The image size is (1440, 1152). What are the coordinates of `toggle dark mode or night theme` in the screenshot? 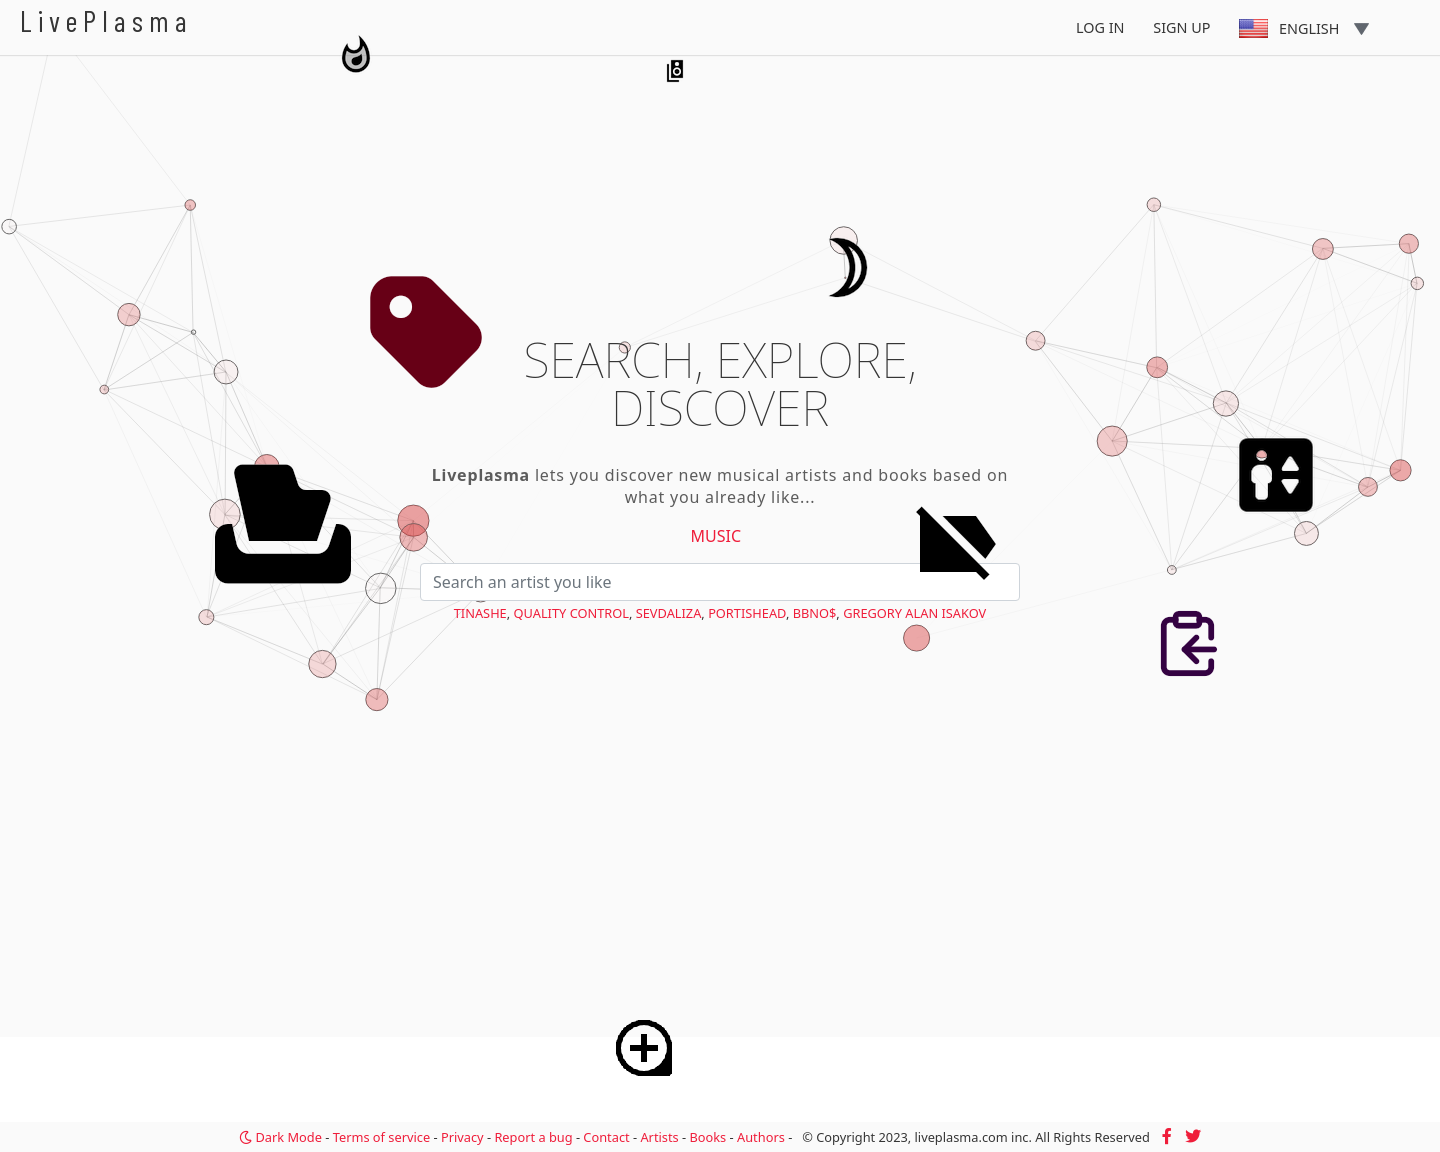 It's located at (846, 267).